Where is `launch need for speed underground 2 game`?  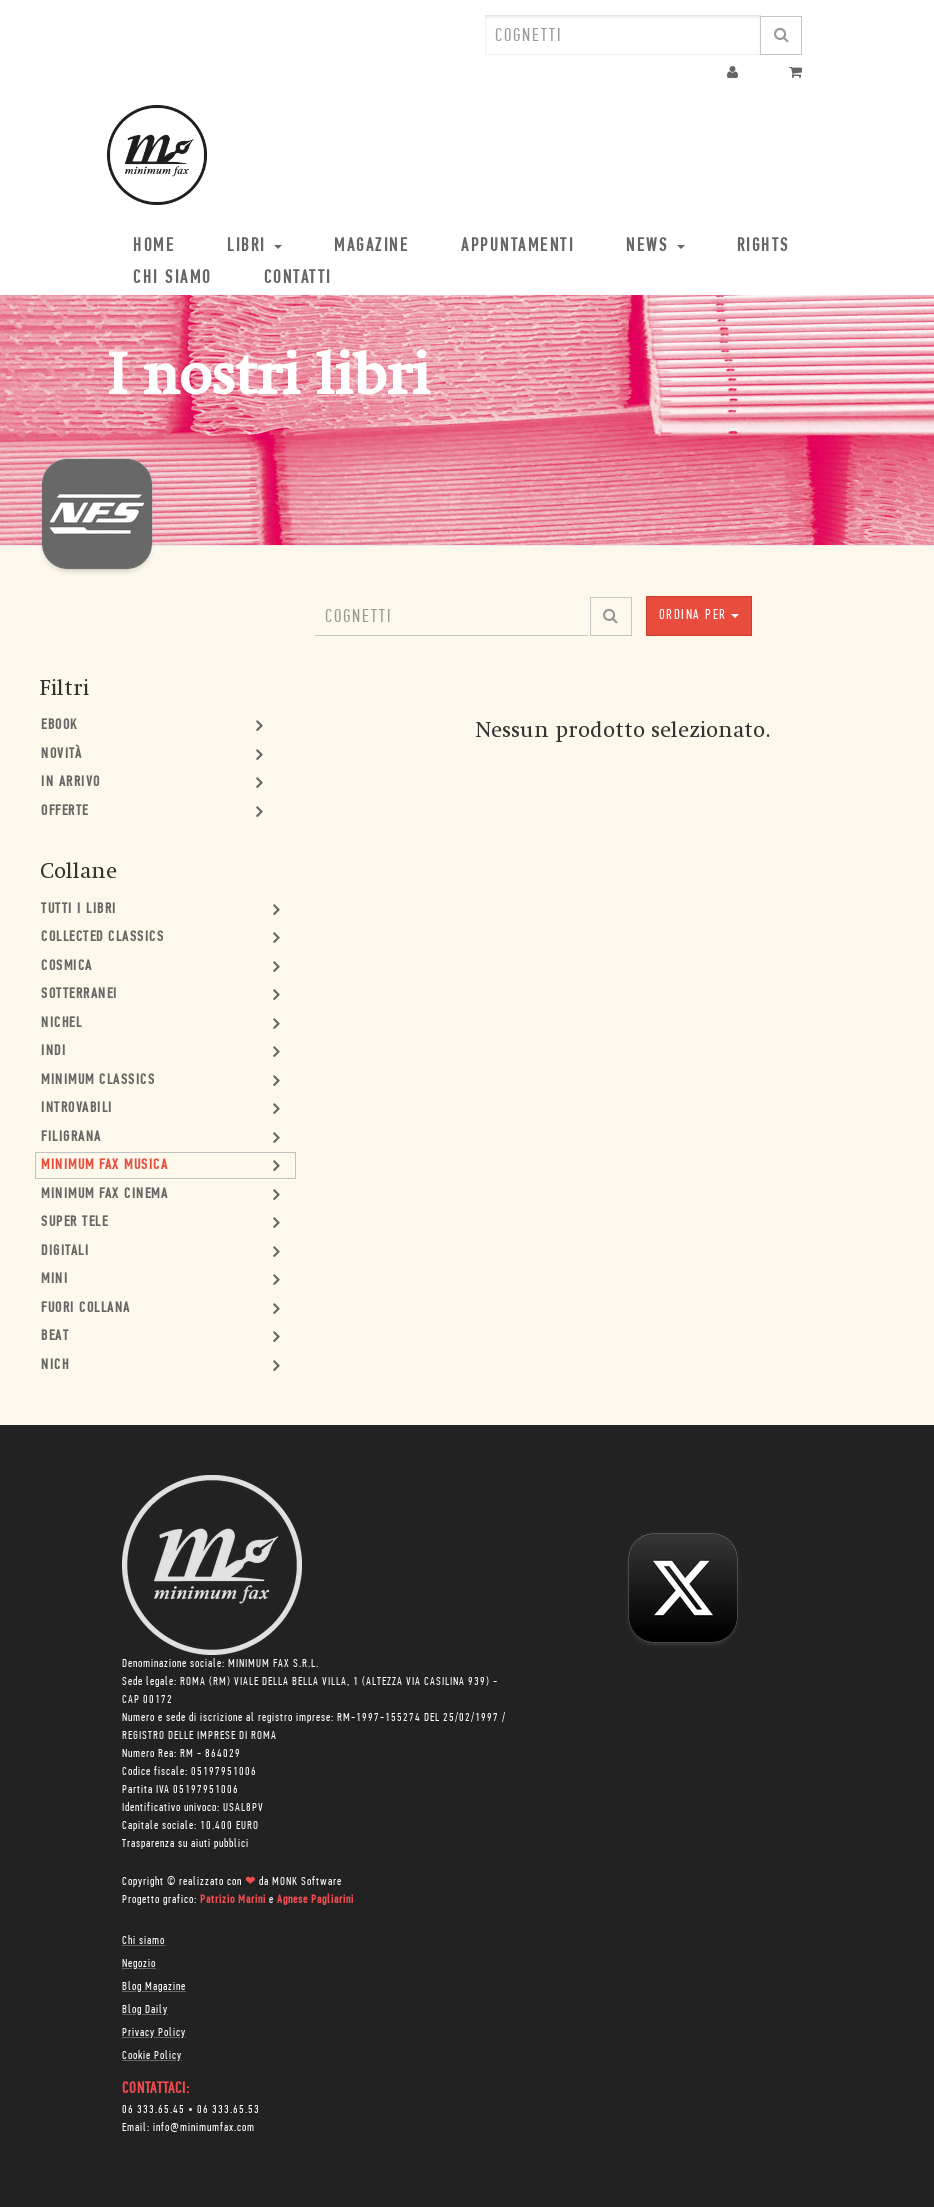
launch need for speed underground 2 game is located at coordinates (97, 514).